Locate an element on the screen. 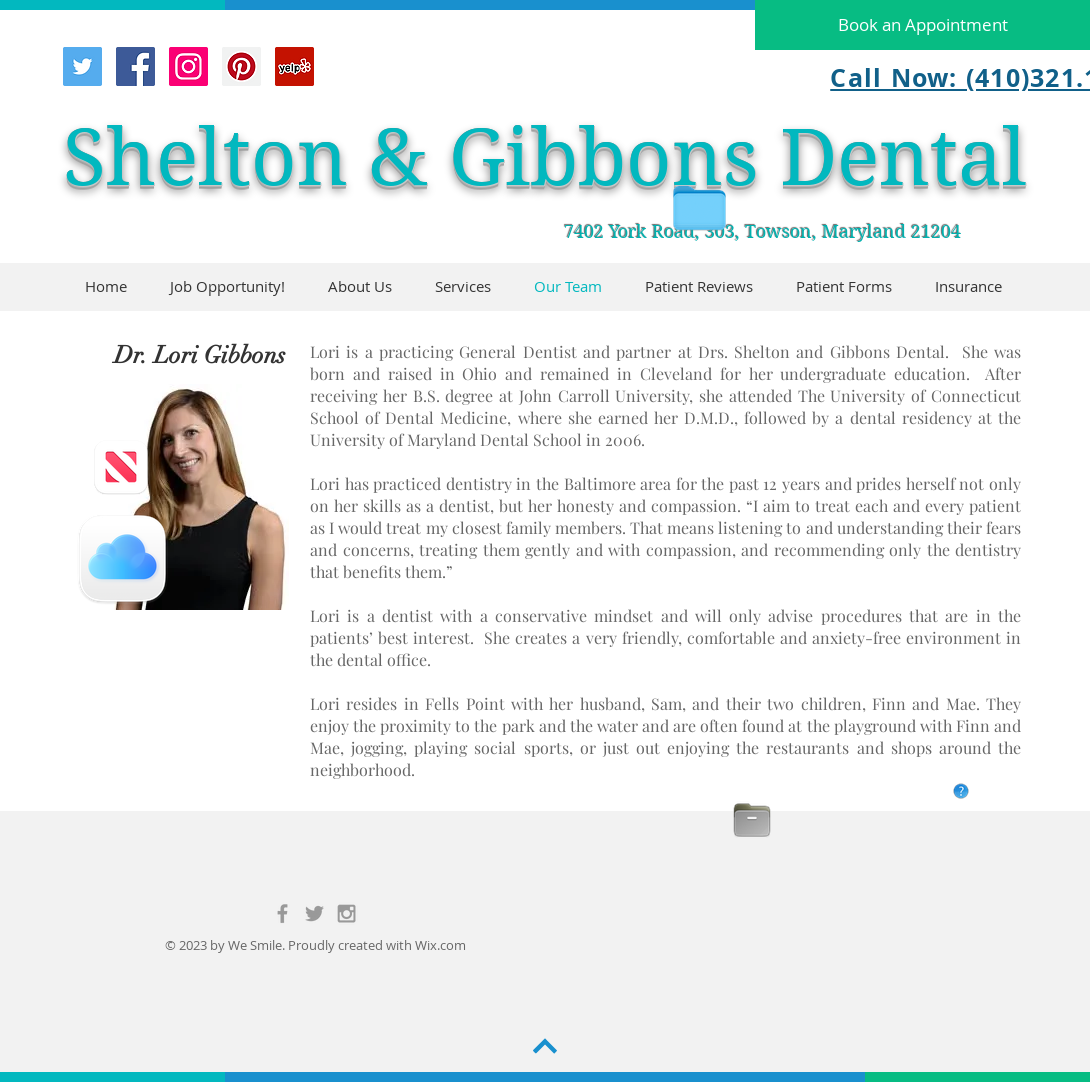 The image size is (1090, 1082). open iCloud+ settings and storage management is located at coordinates (122, 558).